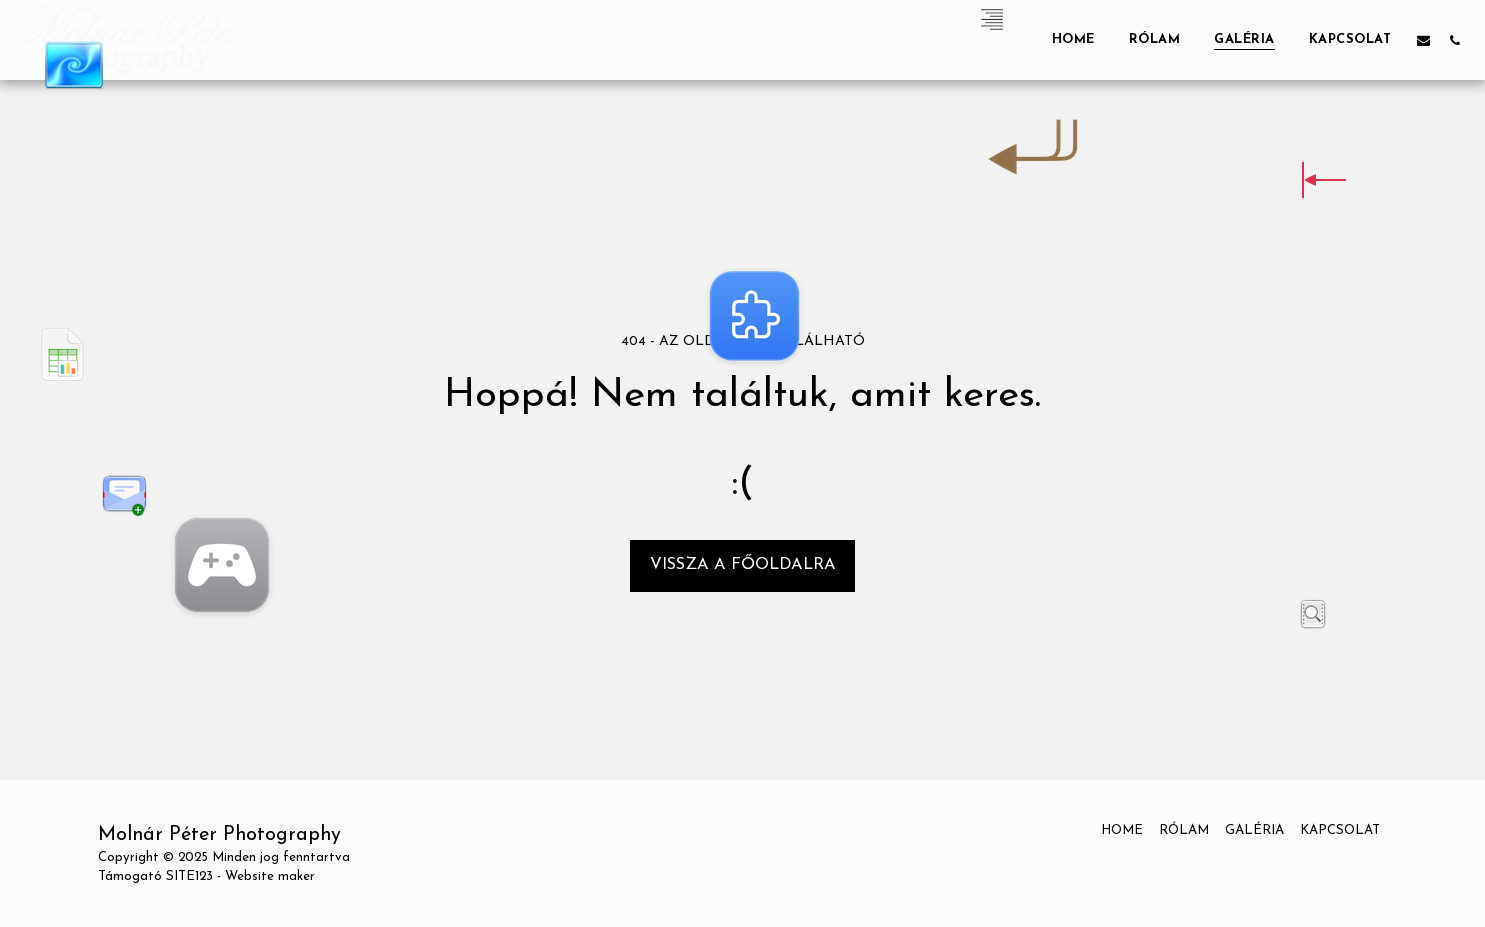  I want to click on open the log viewer application, so click(1313, 614).